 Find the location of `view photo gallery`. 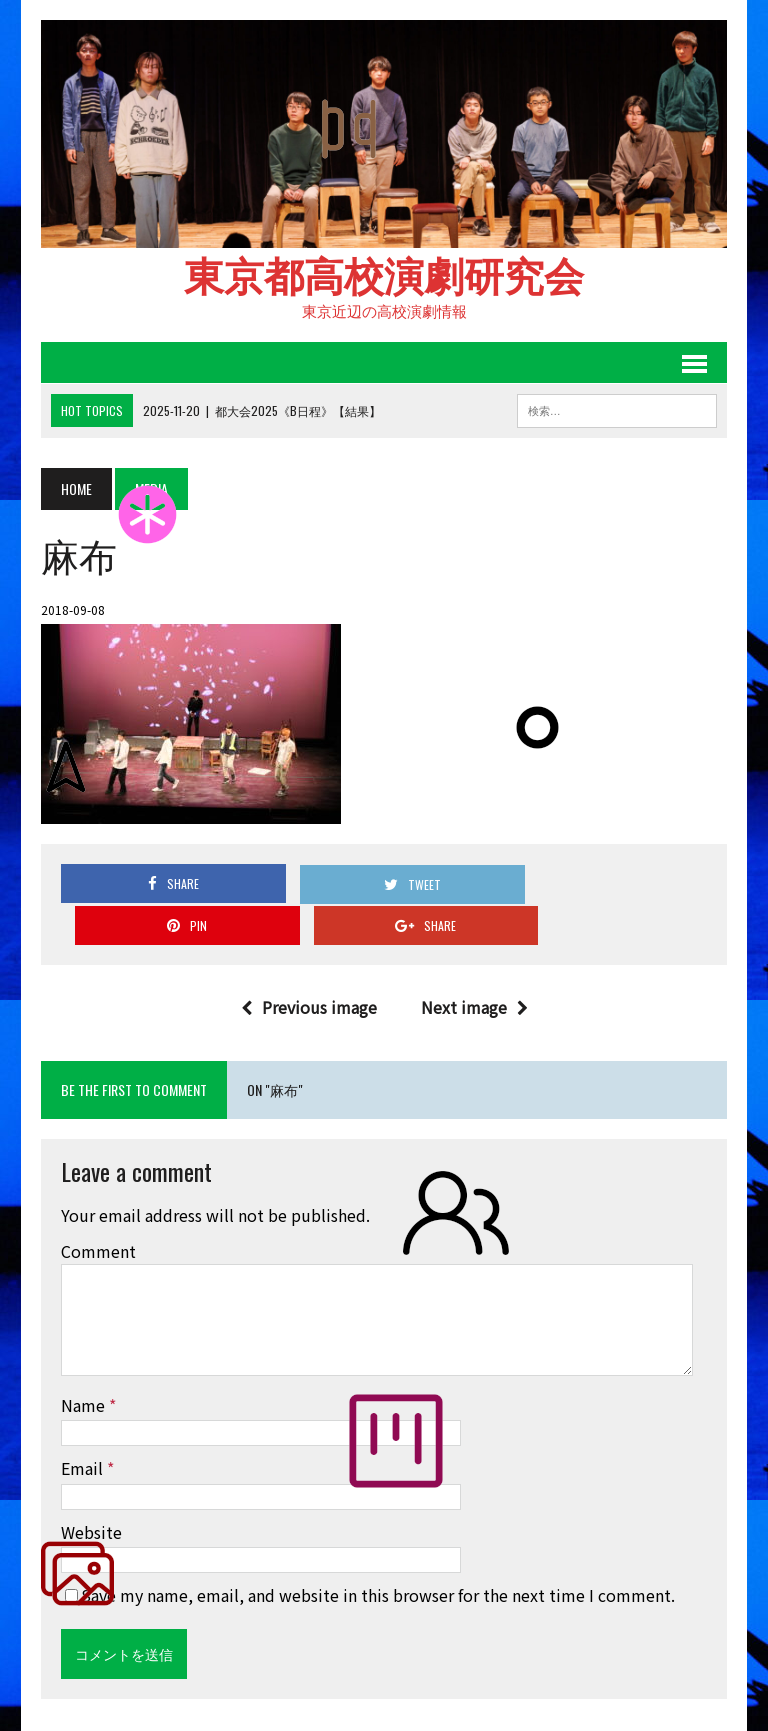

view photo gallery is located at coordinates (77, 1573).